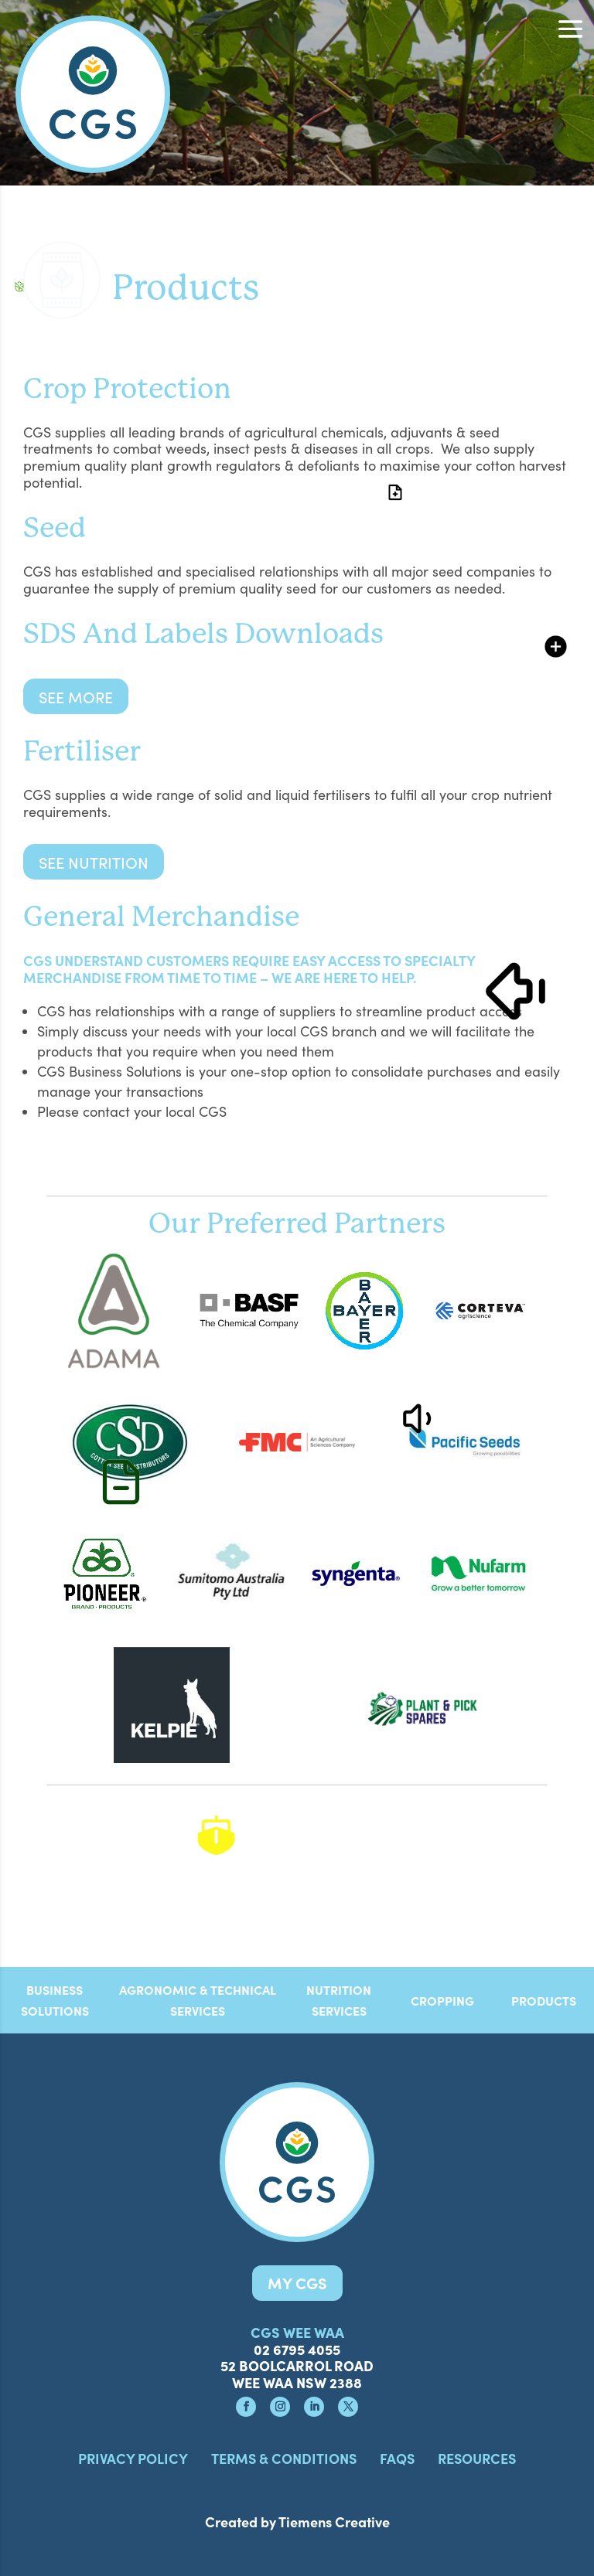 The width and height of the screenshot is (594, 2576). I want to click on create a new file, so click(395, 492).